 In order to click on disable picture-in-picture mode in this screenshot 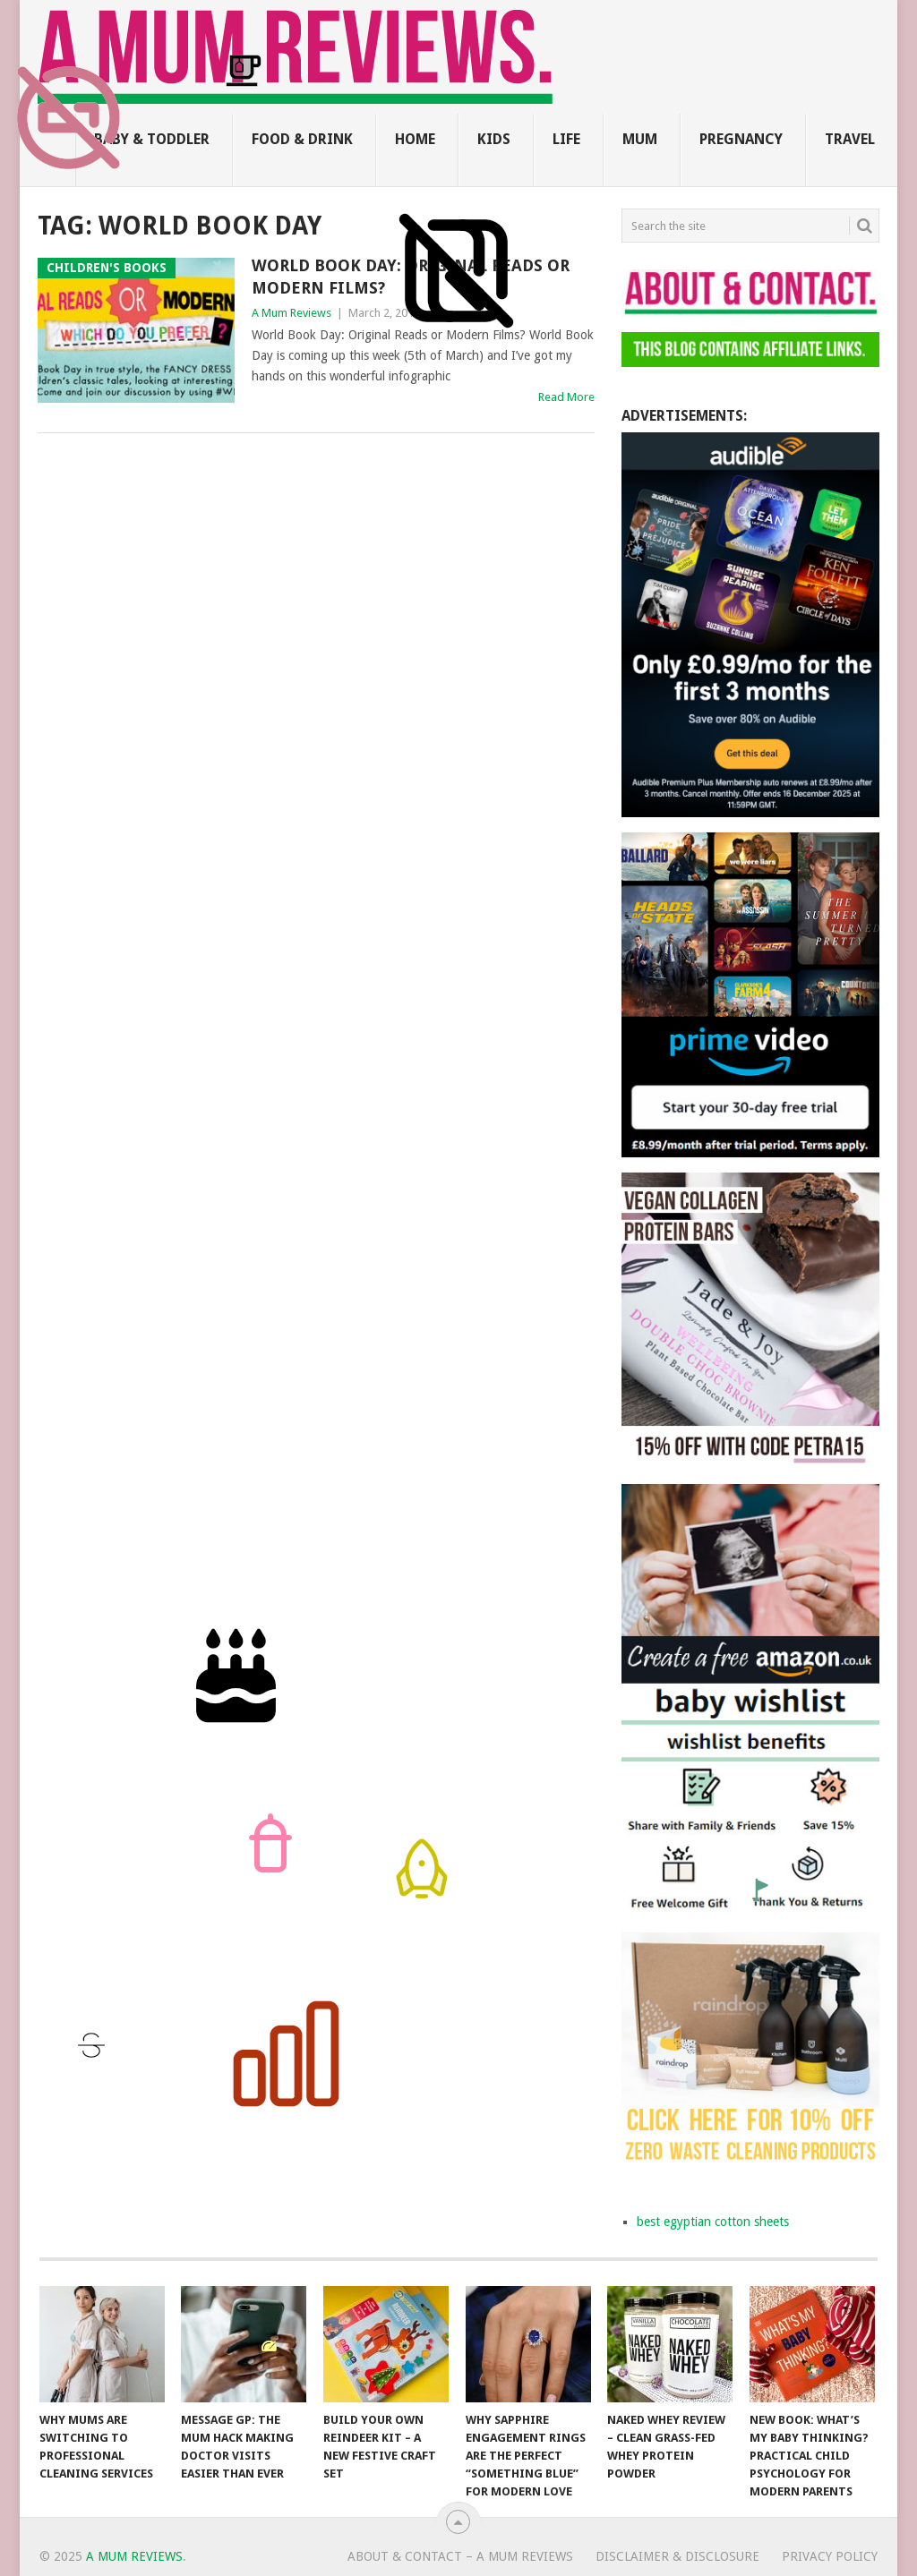, I will do `click(68, 117)`.